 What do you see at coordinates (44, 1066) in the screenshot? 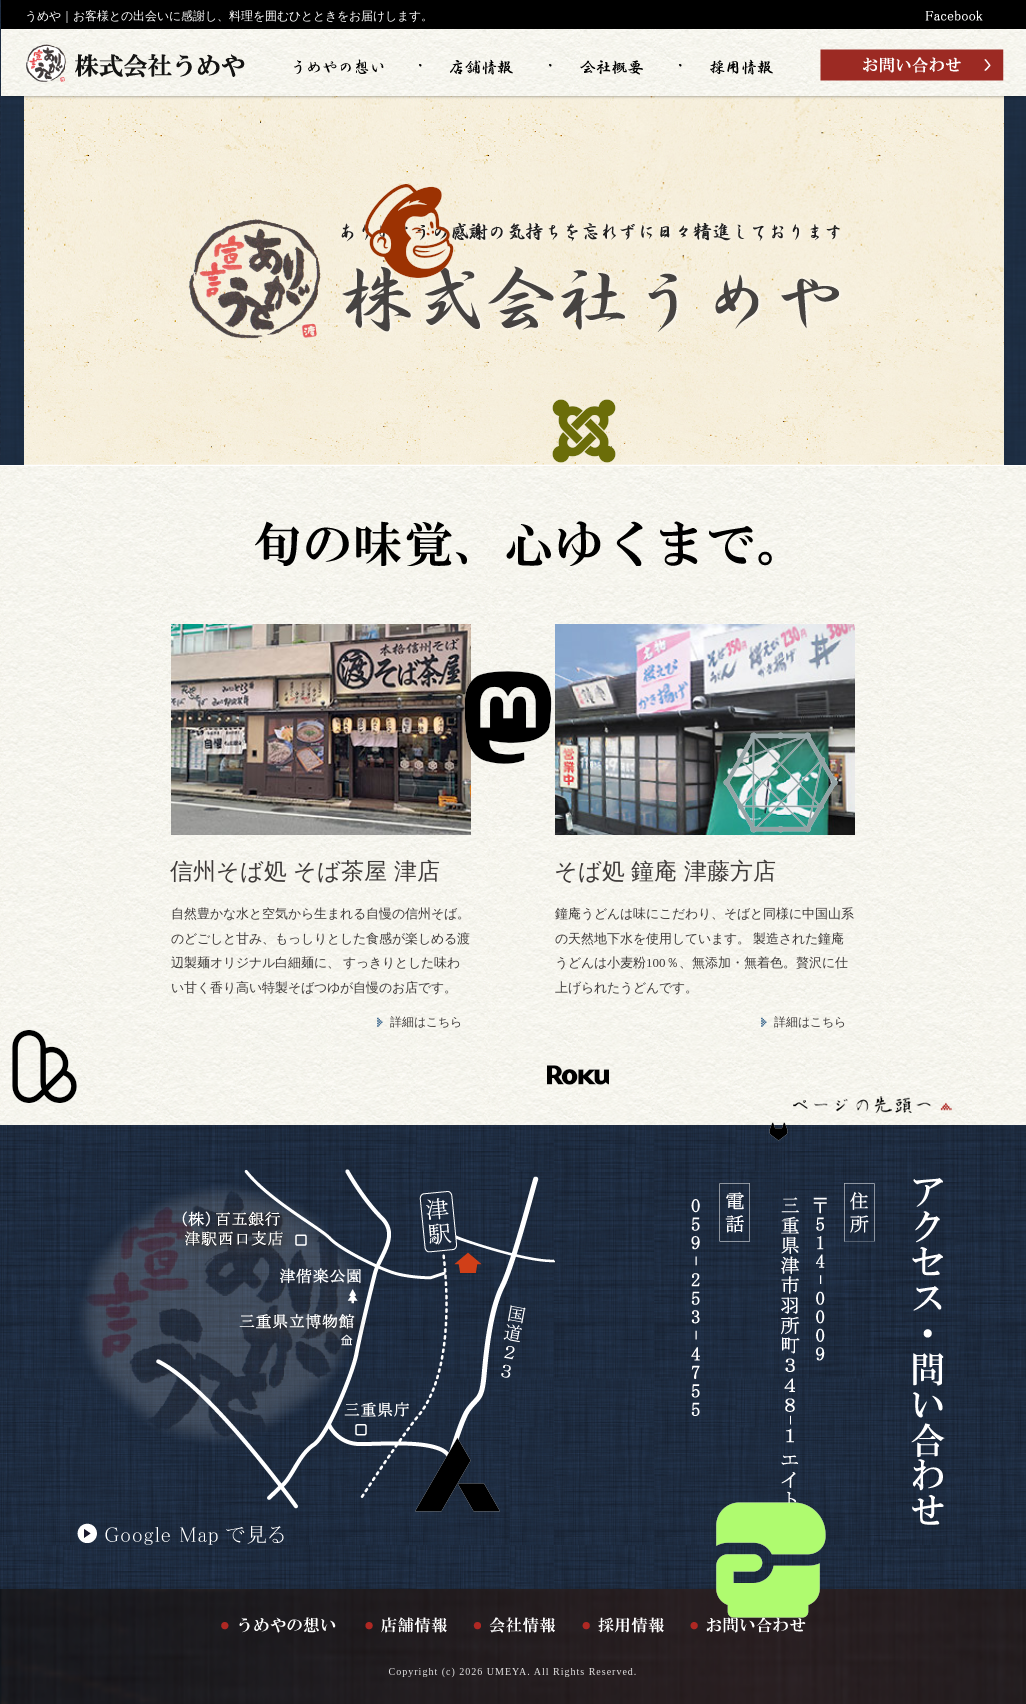
I see `open the Kleinanzeigen app` at bounding box center [44, 1066].